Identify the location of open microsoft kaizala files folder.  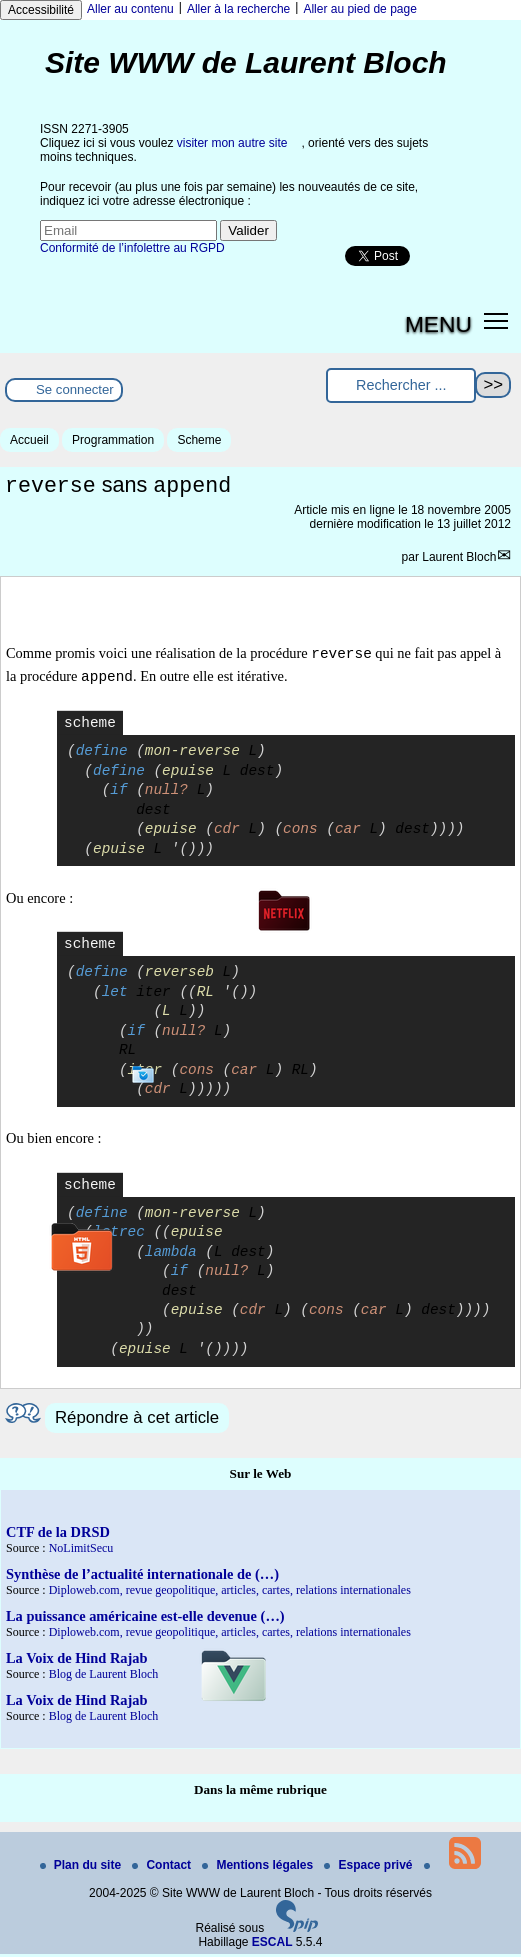
(143, 1075).